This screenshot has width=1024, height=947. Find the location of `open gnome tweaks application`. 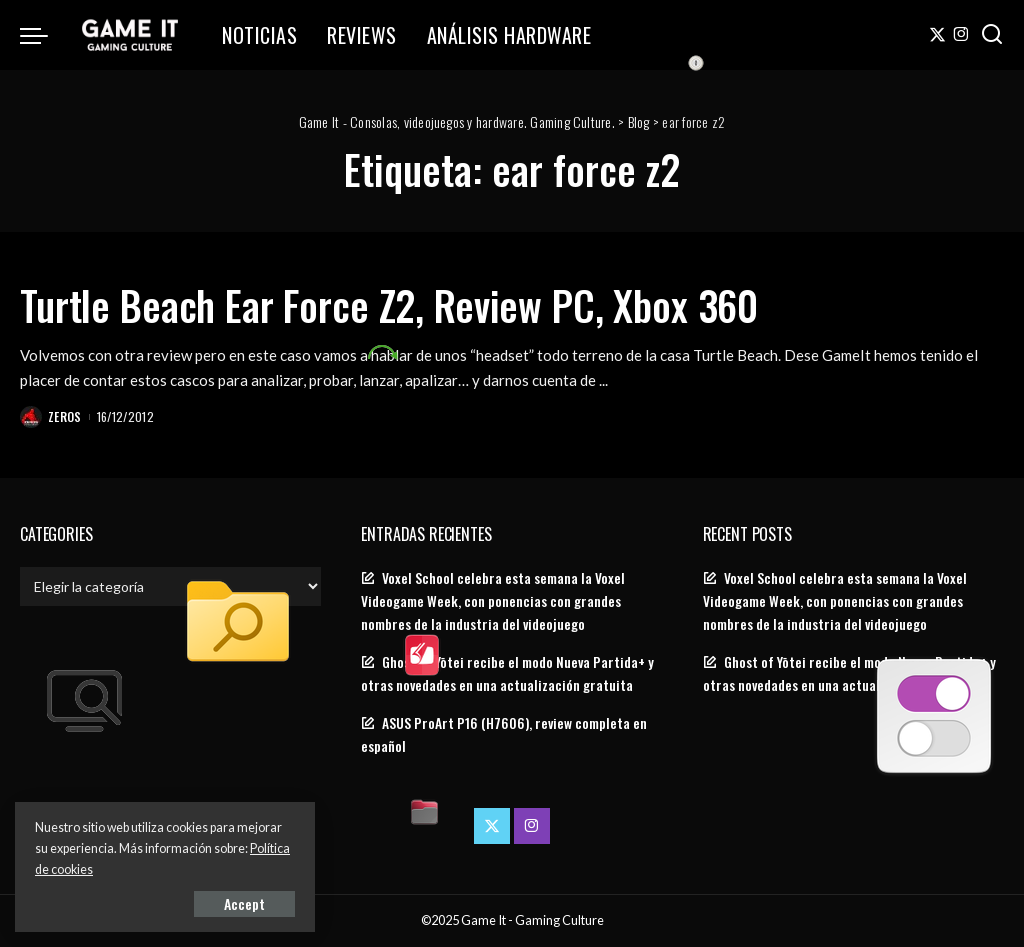

open gnome tweaks application is located at coordinates (934, 716).